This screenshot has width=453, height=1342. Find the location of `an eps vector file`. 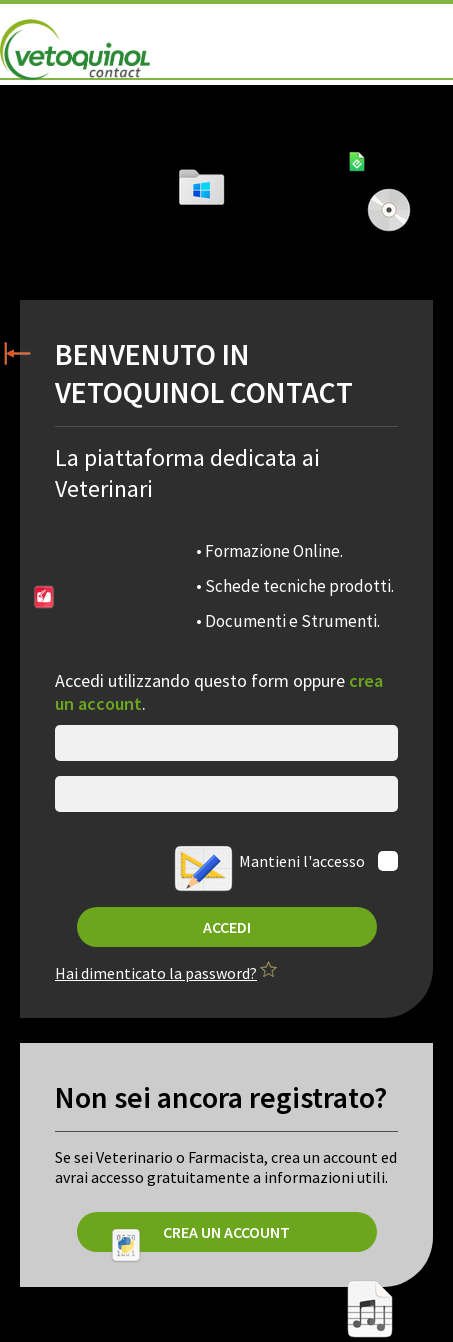

an eps vector file is located at coordinates (44, 597).